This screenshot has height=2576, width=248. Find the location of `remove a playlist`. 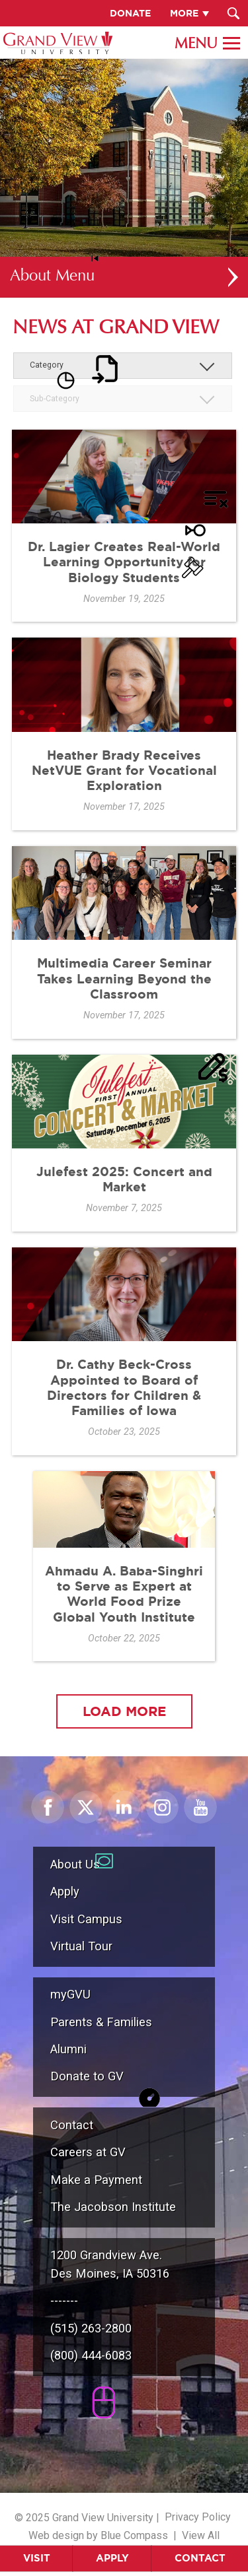

remove a playlist is located at coordinates (215, 498).